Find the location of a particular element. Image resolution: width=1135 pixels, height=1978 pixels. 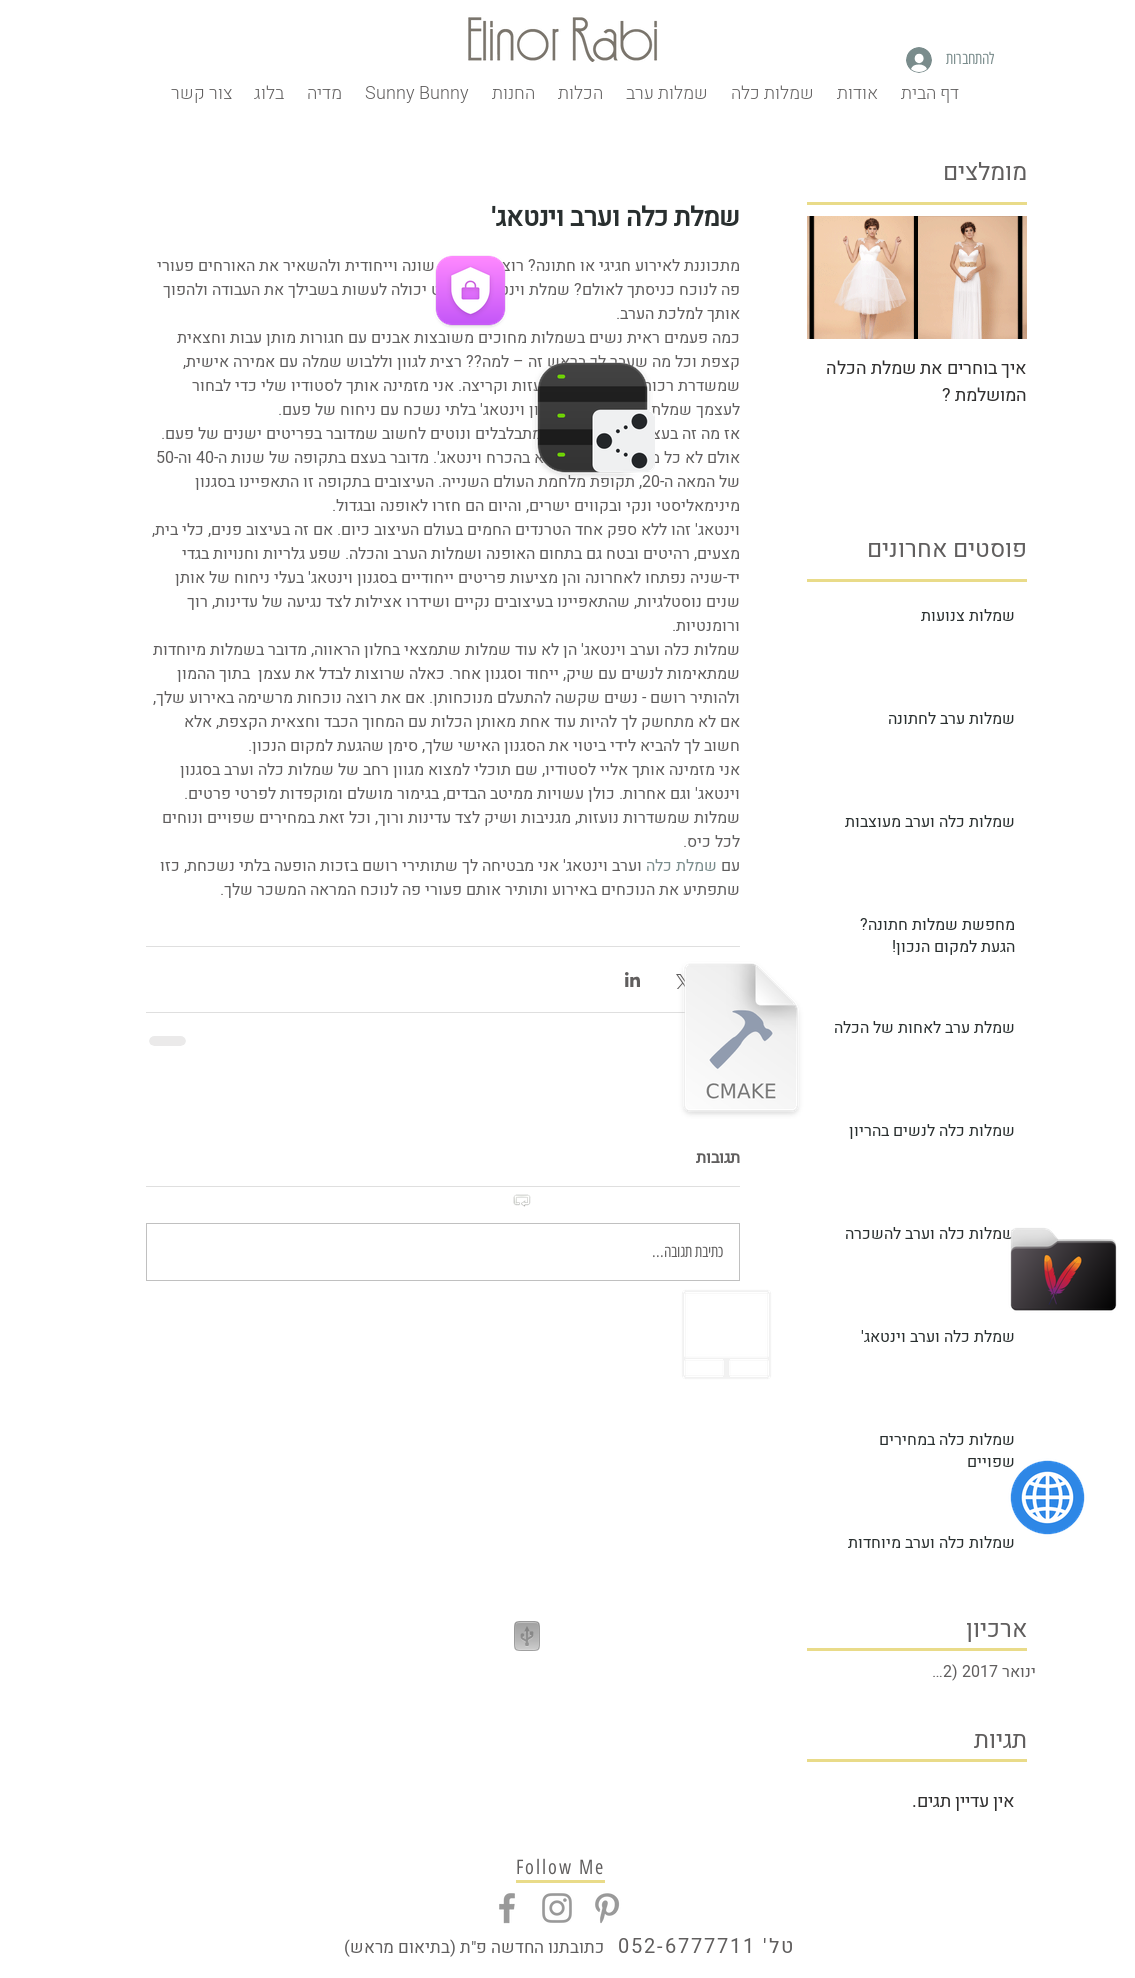

open ente auth two-factor authentication app is located at coordinates (470, 290).